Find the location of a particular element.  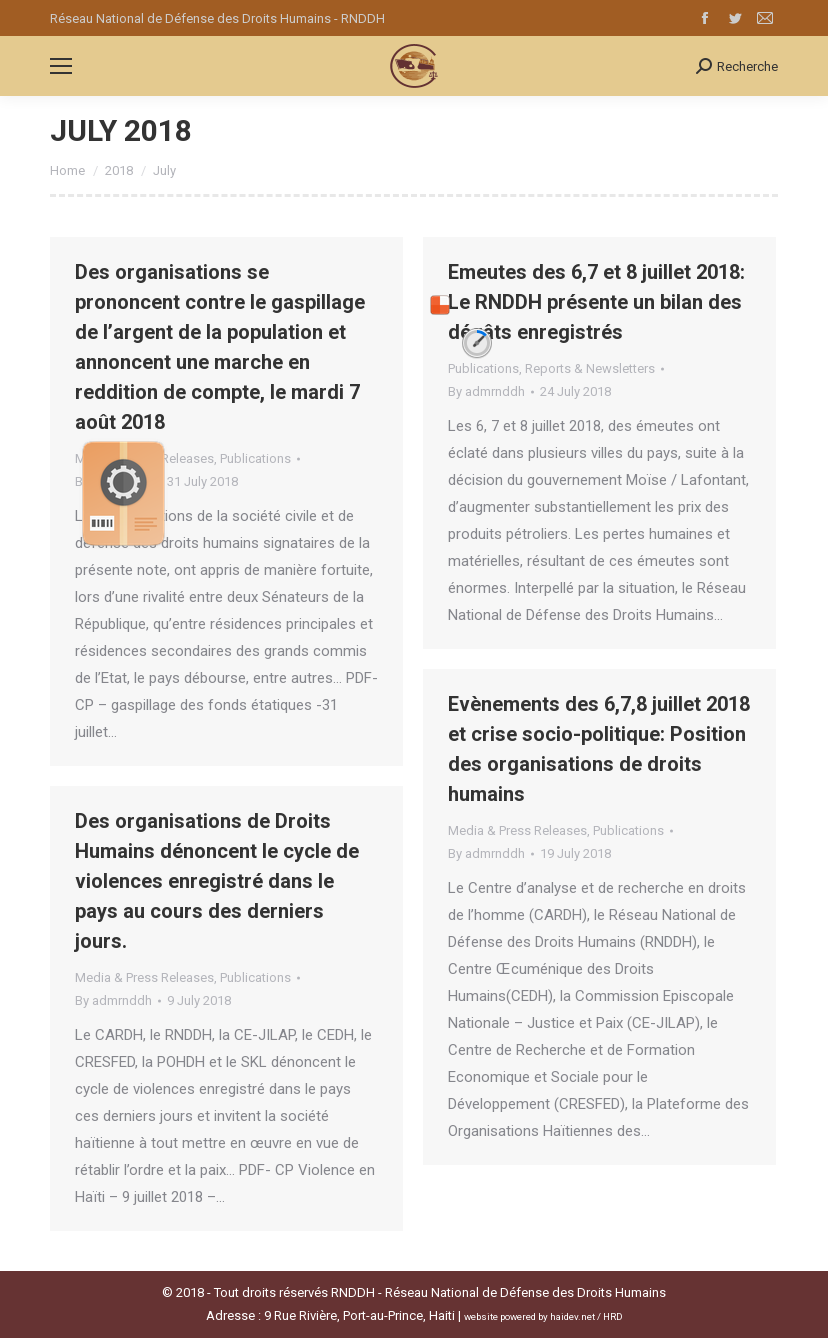

switch to the top-right workspace is located at coordinates (440, 305).